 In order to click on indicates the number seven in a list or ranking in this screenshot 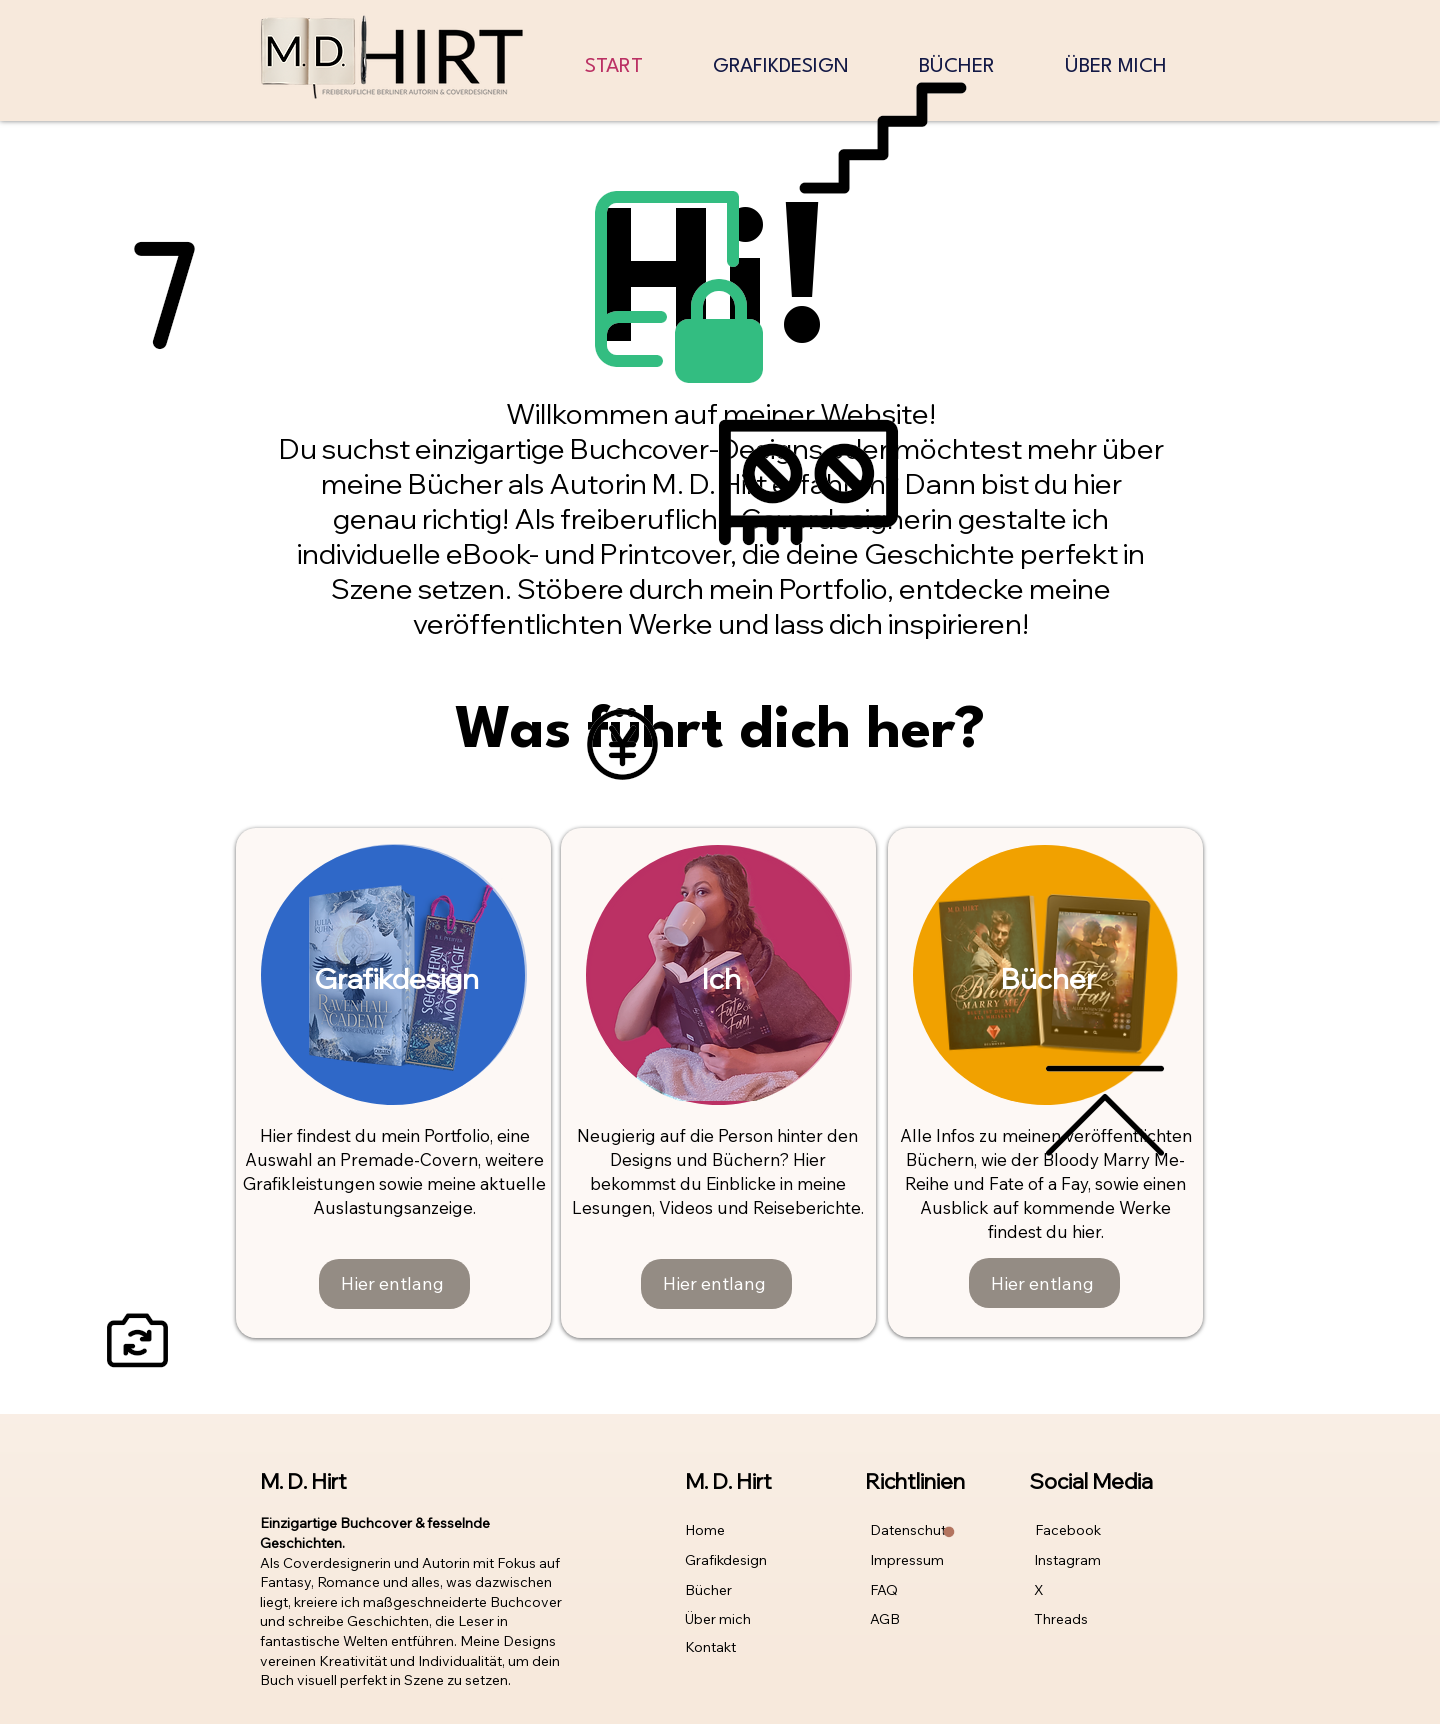, I will do `click(164, 295)`.